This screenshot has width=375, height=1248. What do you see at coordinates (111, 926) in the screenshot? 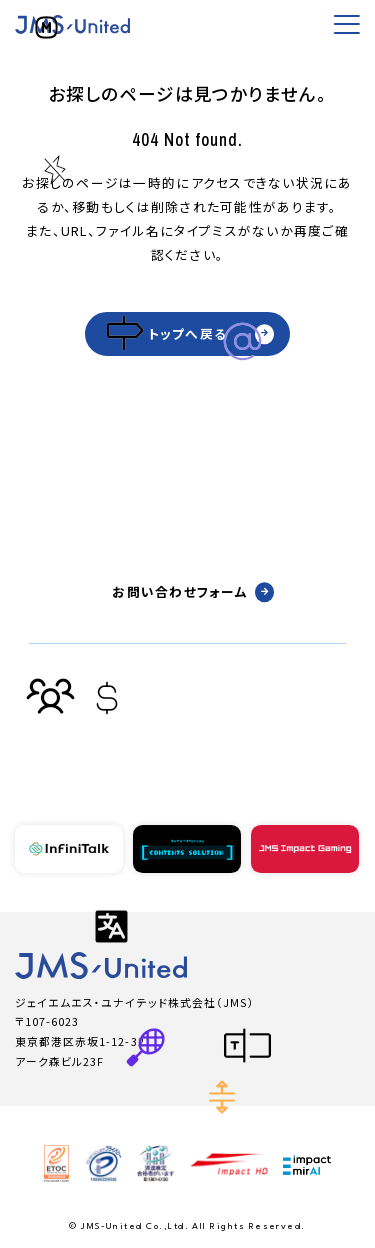
I see `translate text to another language` at bounding box center [111, 926].